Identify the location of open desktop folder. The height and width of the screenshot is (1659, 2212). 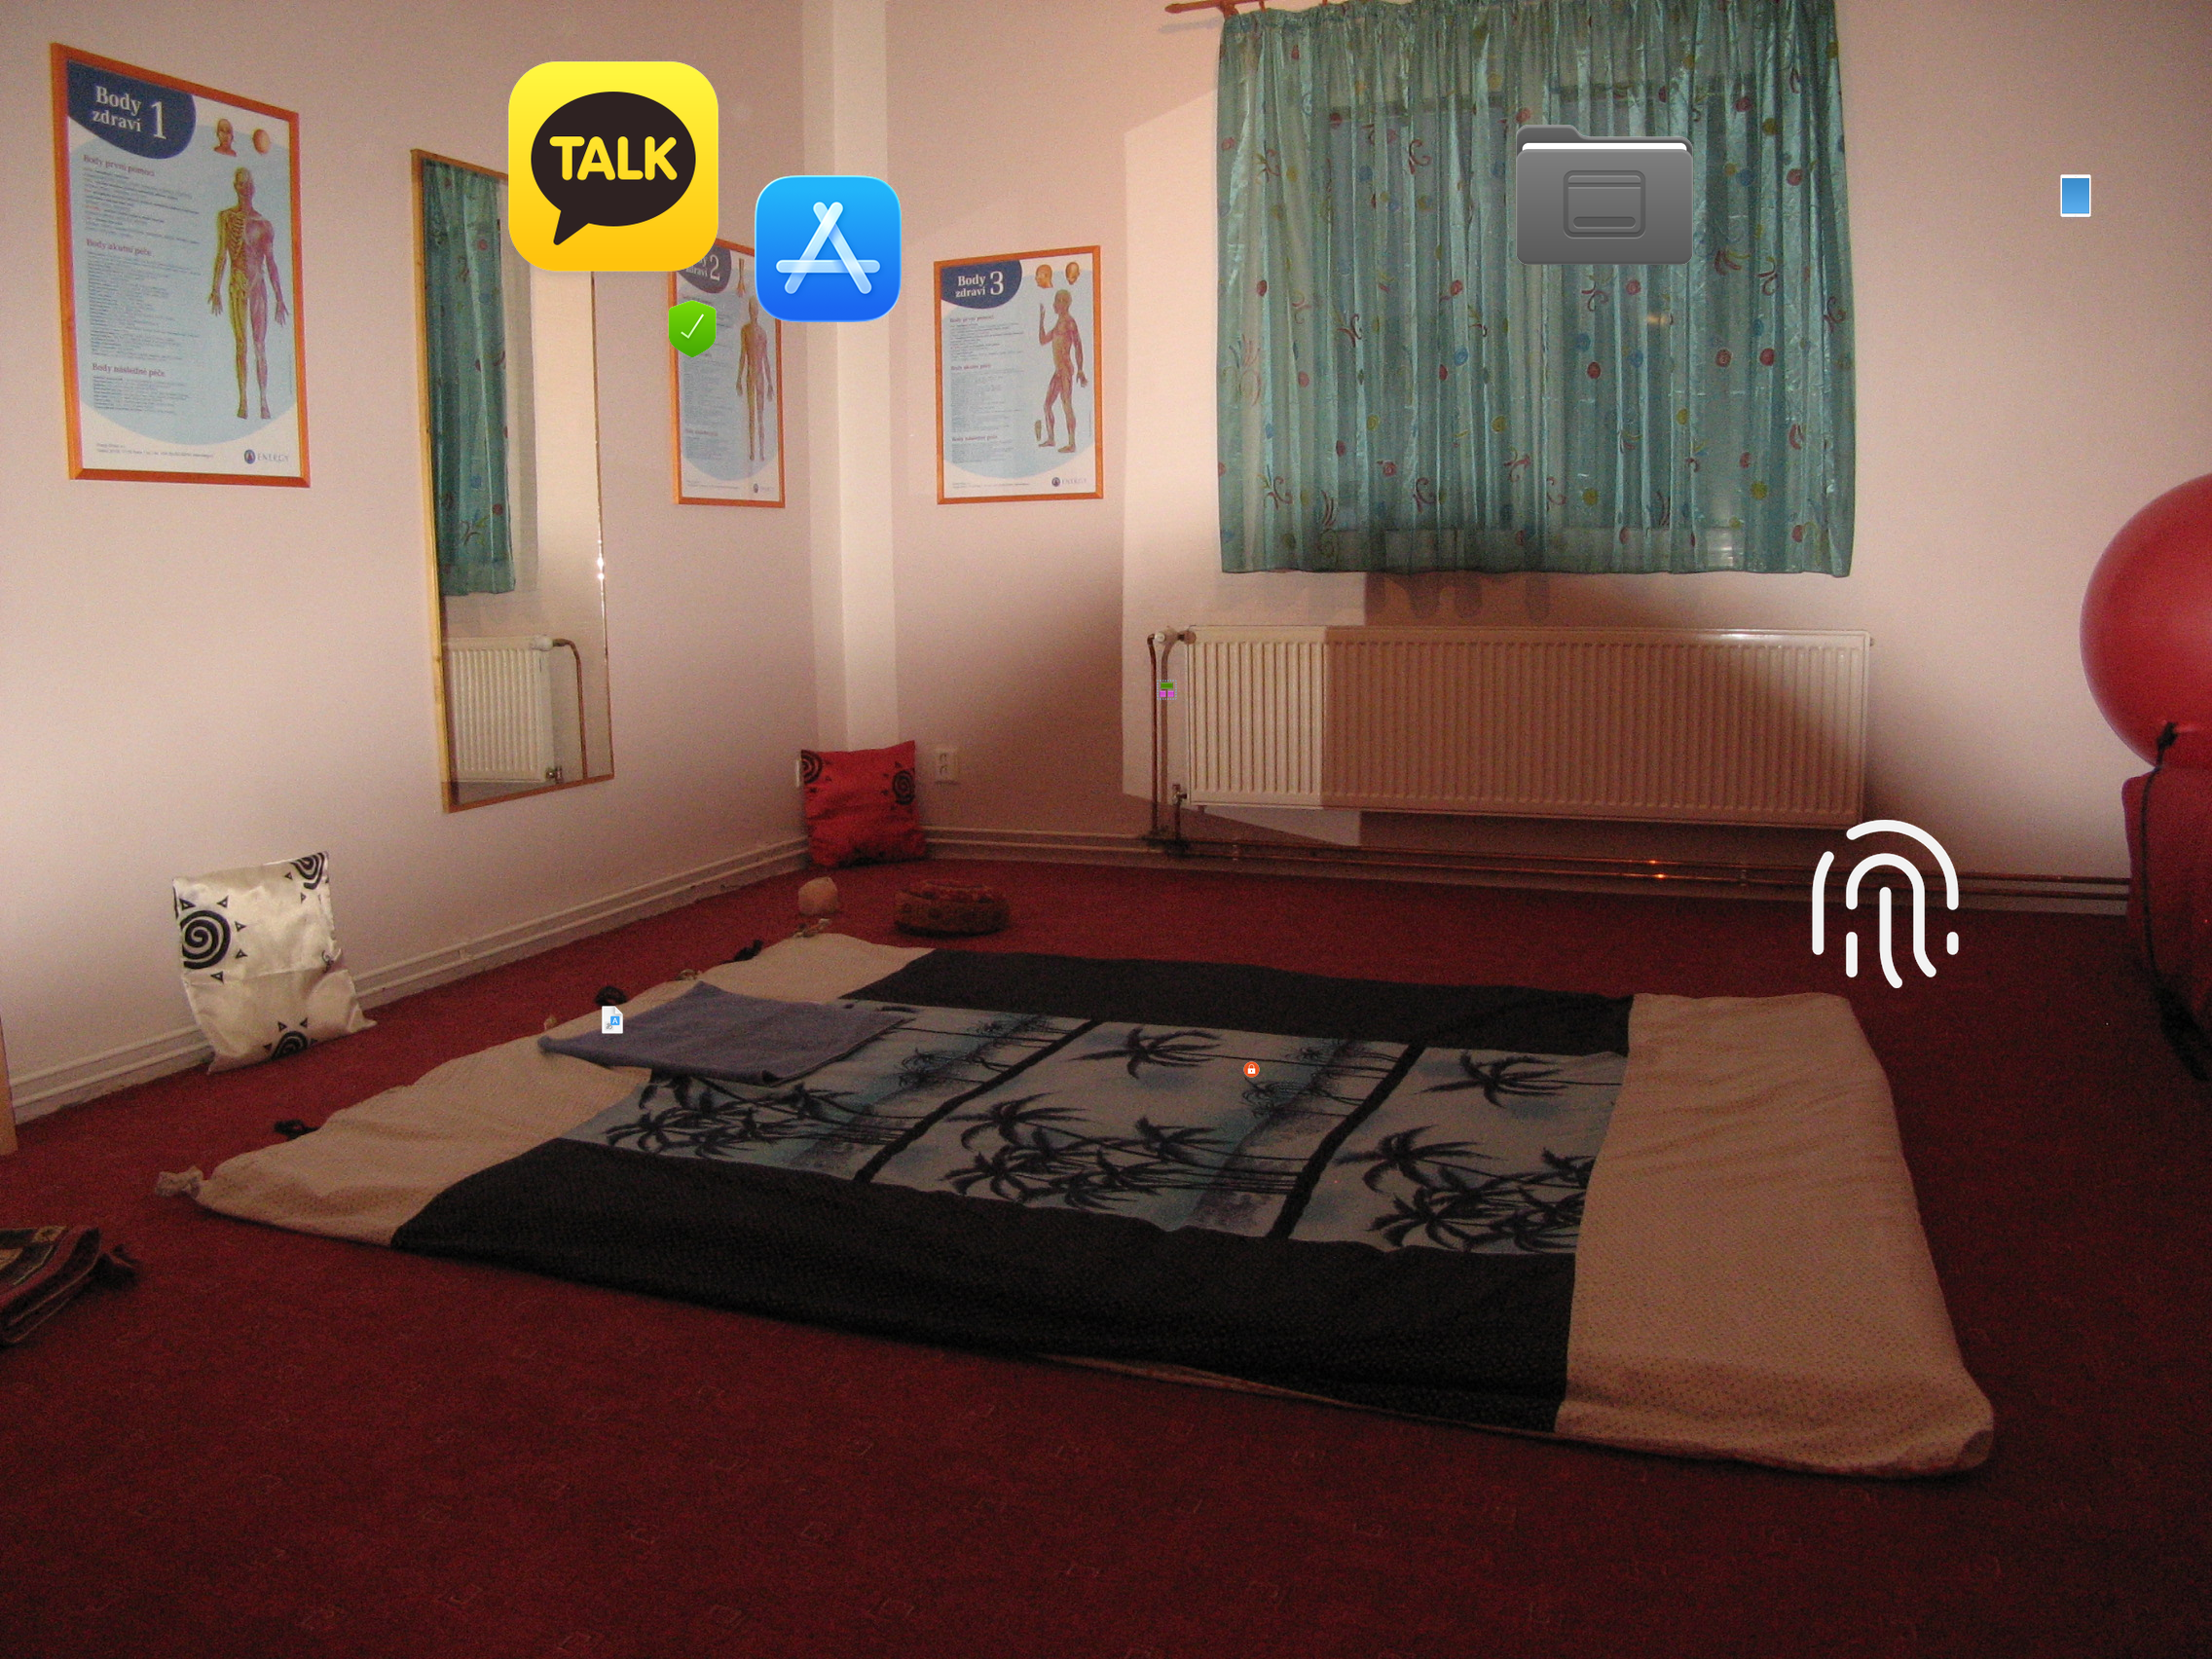
(1604, 195).